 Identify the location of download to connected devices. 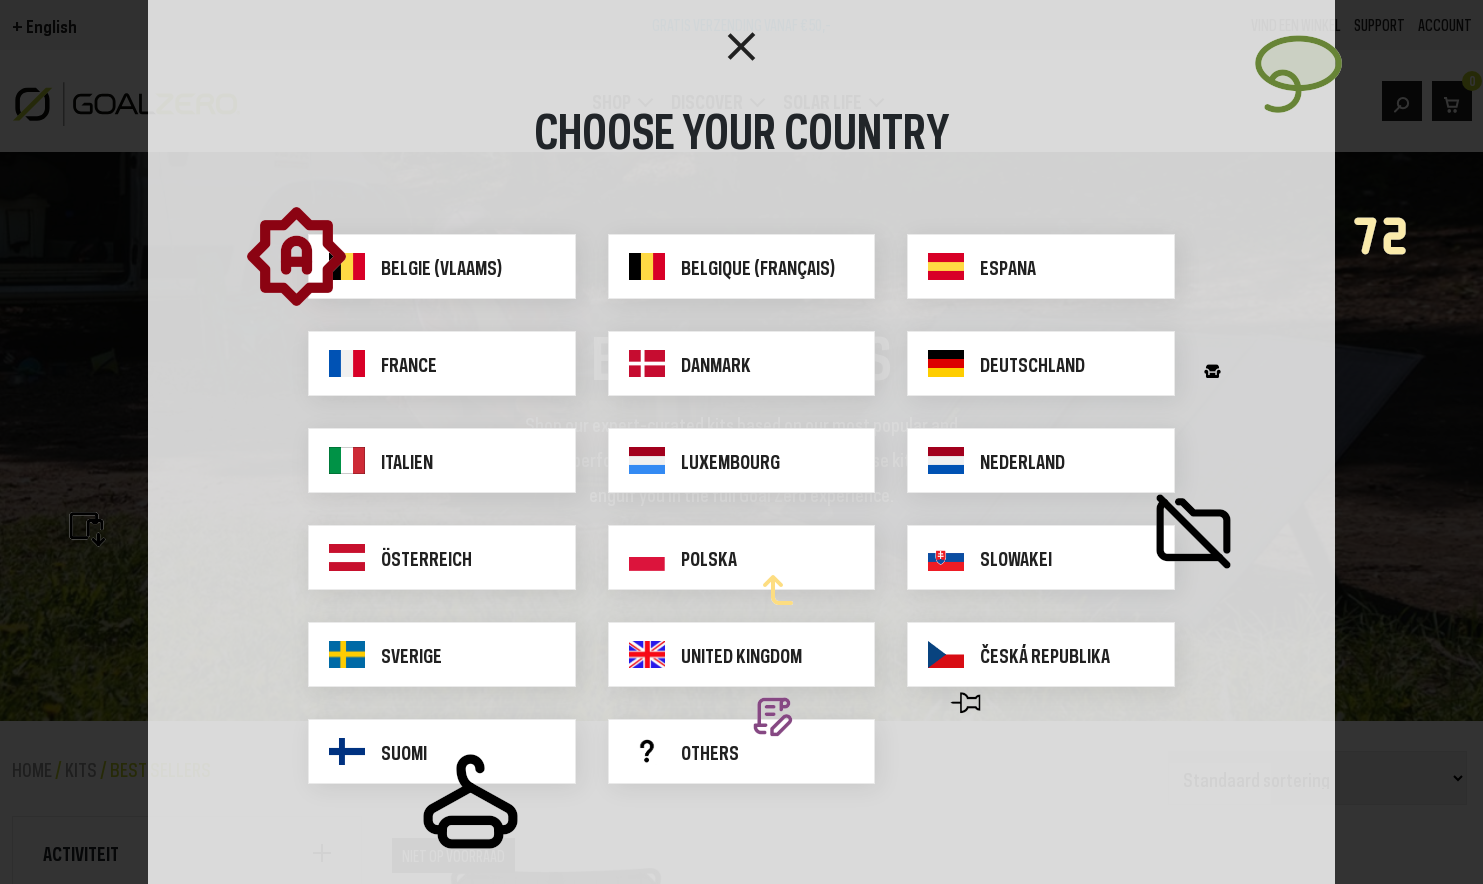
(86, 527).